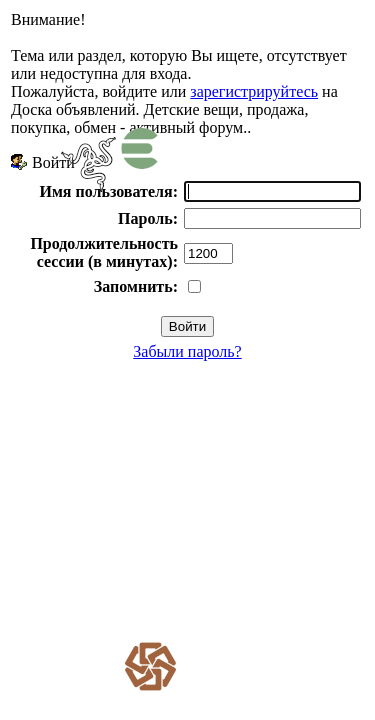 The width and height of the screenshot is (375, 720). I want to click on visit razer website or store, so click(88, 164).